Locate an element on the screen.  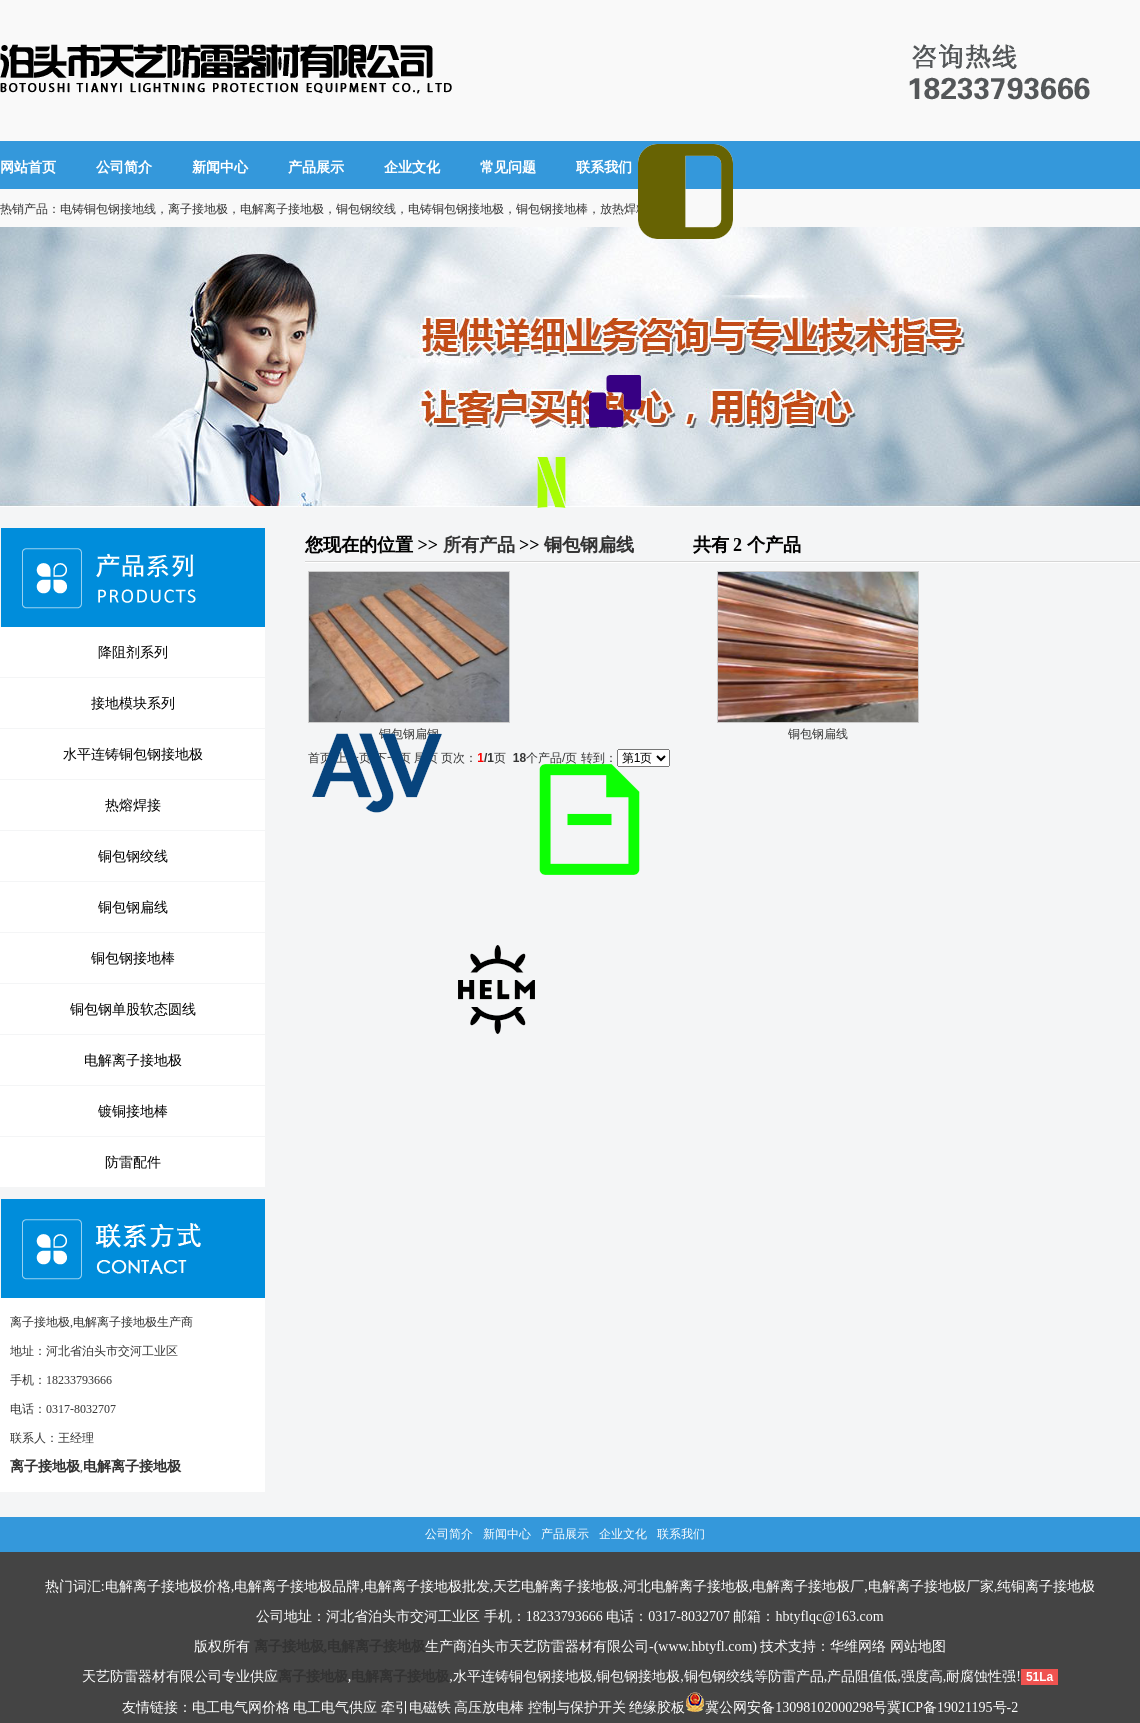
shields.io logo - a service for generating status badges is located at coordinates (685, 191).